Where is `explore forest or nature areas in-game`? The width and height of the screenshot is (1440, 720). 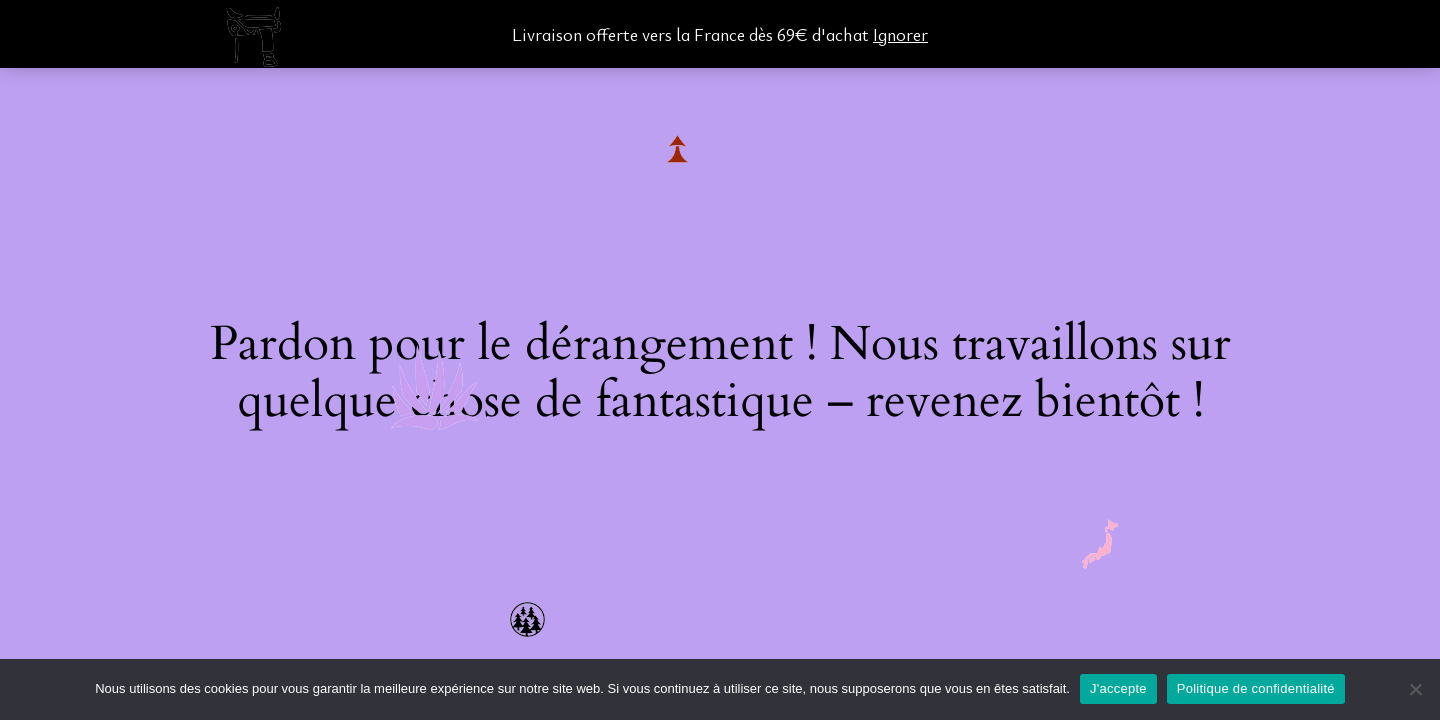 explore forest or nature areas in-game is located at coordinates (527, 619).